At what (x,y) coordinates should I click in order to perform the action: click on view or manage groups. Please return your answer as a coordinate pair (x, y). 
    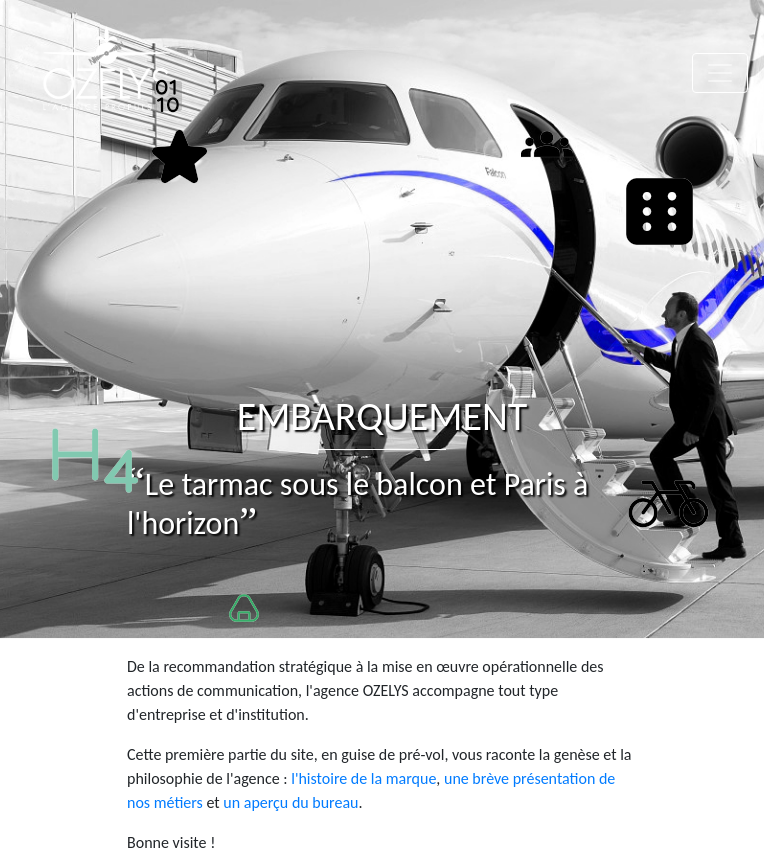
    Looking at the image, I should click on (547, 144).